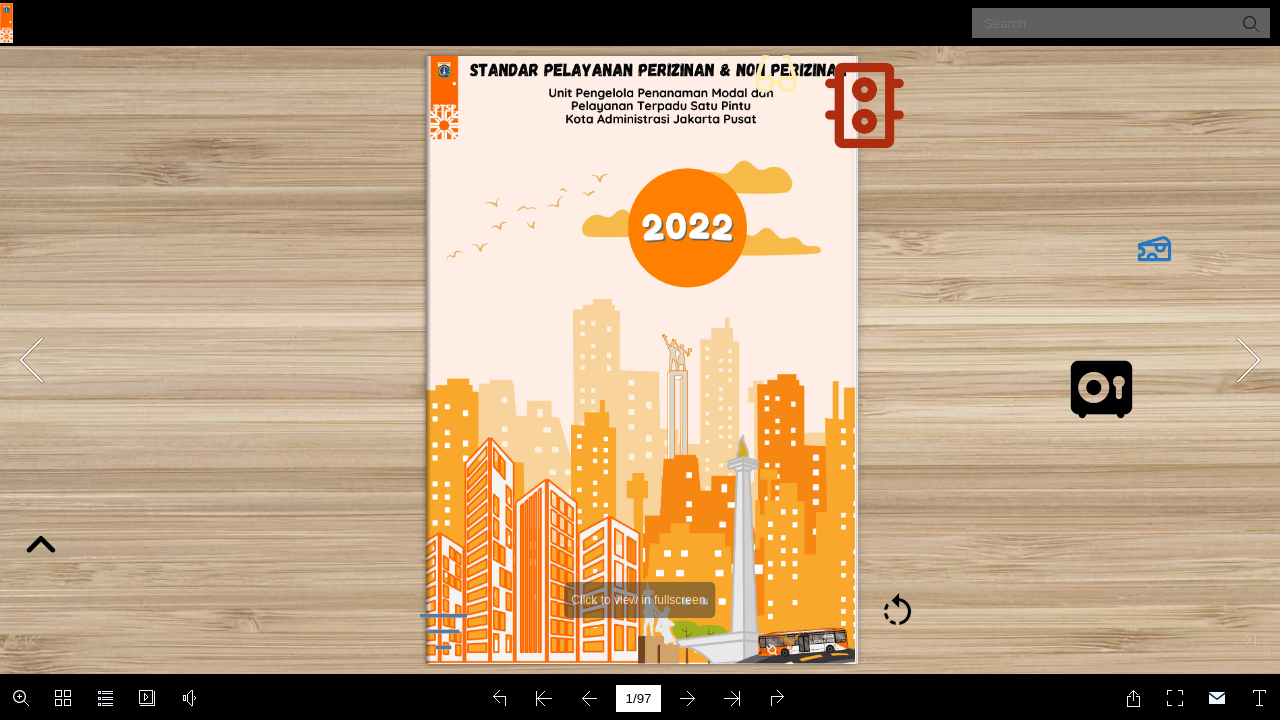  Describe the element at coordinates (897, 611) in the screenshot. I see `rotate image counterclockwise` at that location.